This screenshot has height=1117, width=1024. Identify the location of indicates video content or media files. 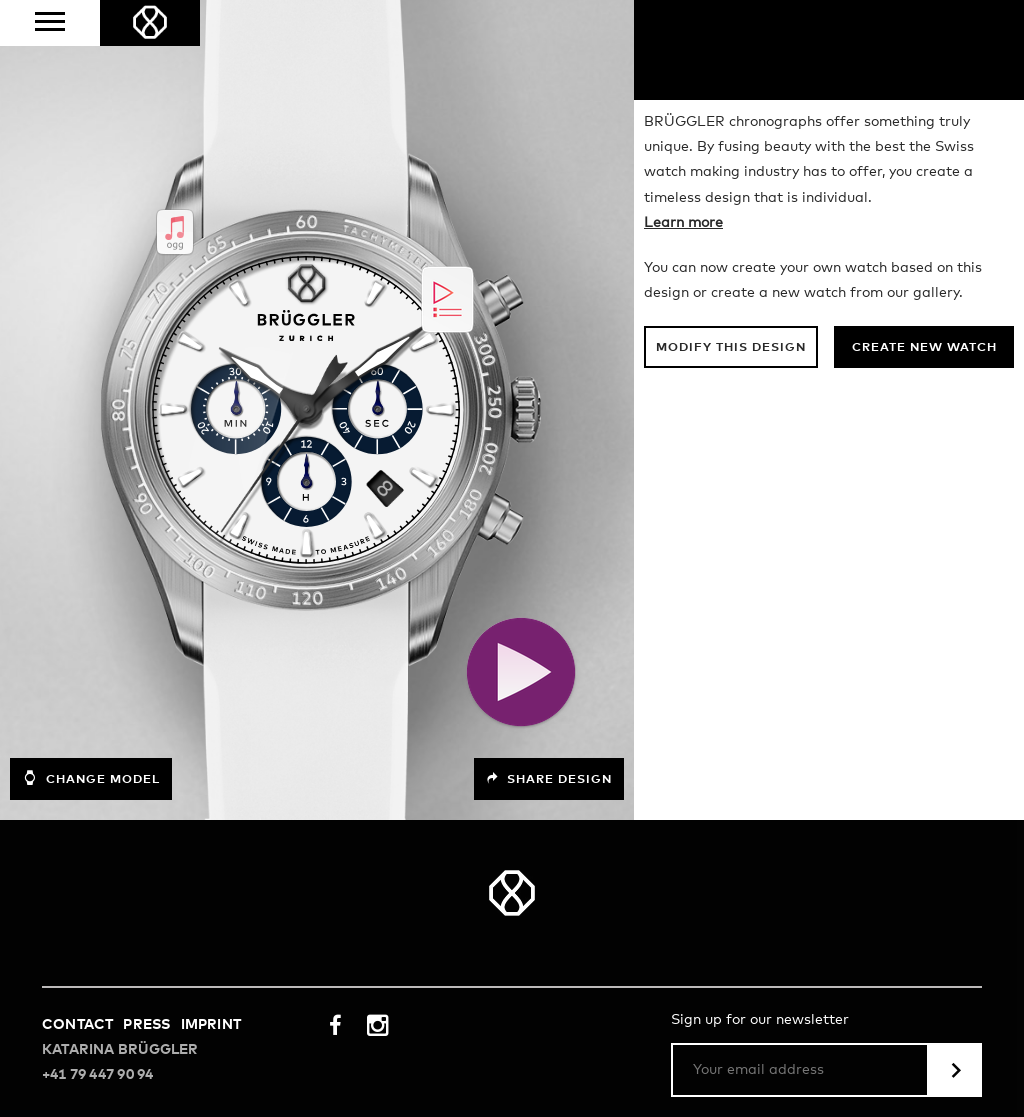
(521, 672).